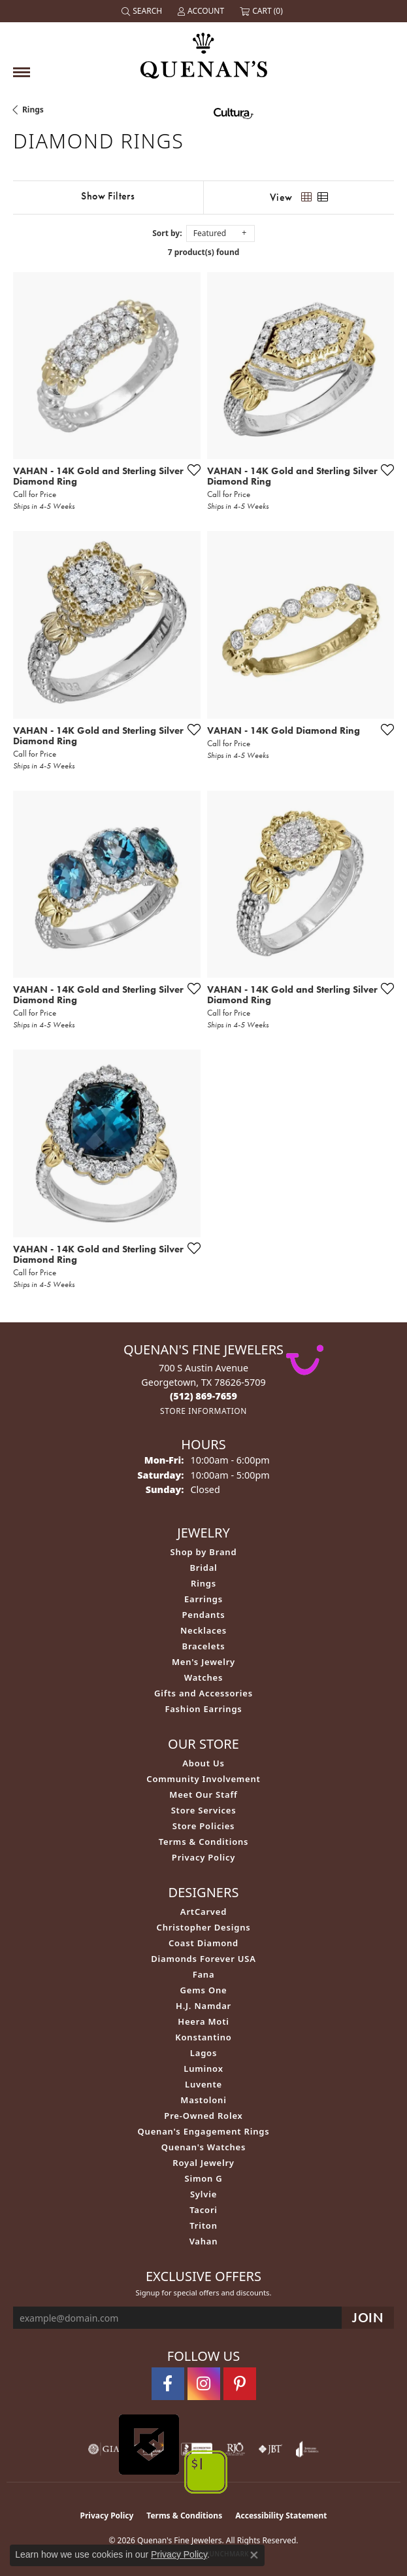 The image size is (407, 2576). Describe the element at coordinates (149, 2445) in the screenshot. I see `clubforce app or service logo` at that location.